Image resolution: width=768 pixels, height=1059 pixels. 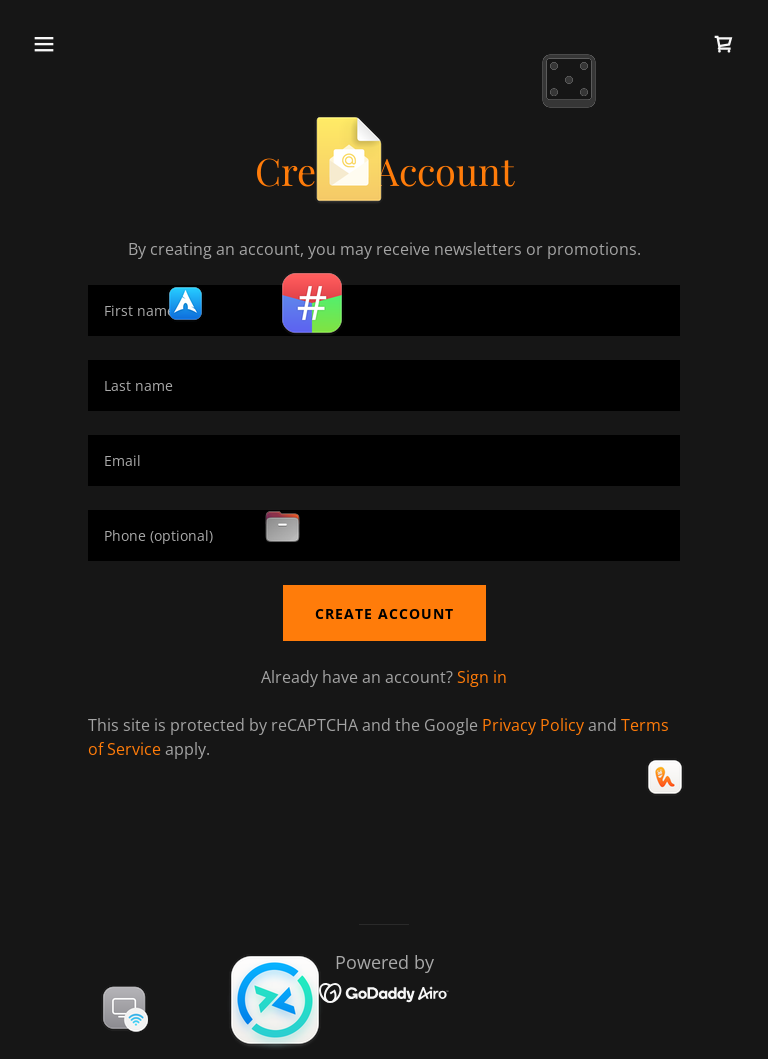 I want to click on mbox email archive file, so click(x=349, y=159).